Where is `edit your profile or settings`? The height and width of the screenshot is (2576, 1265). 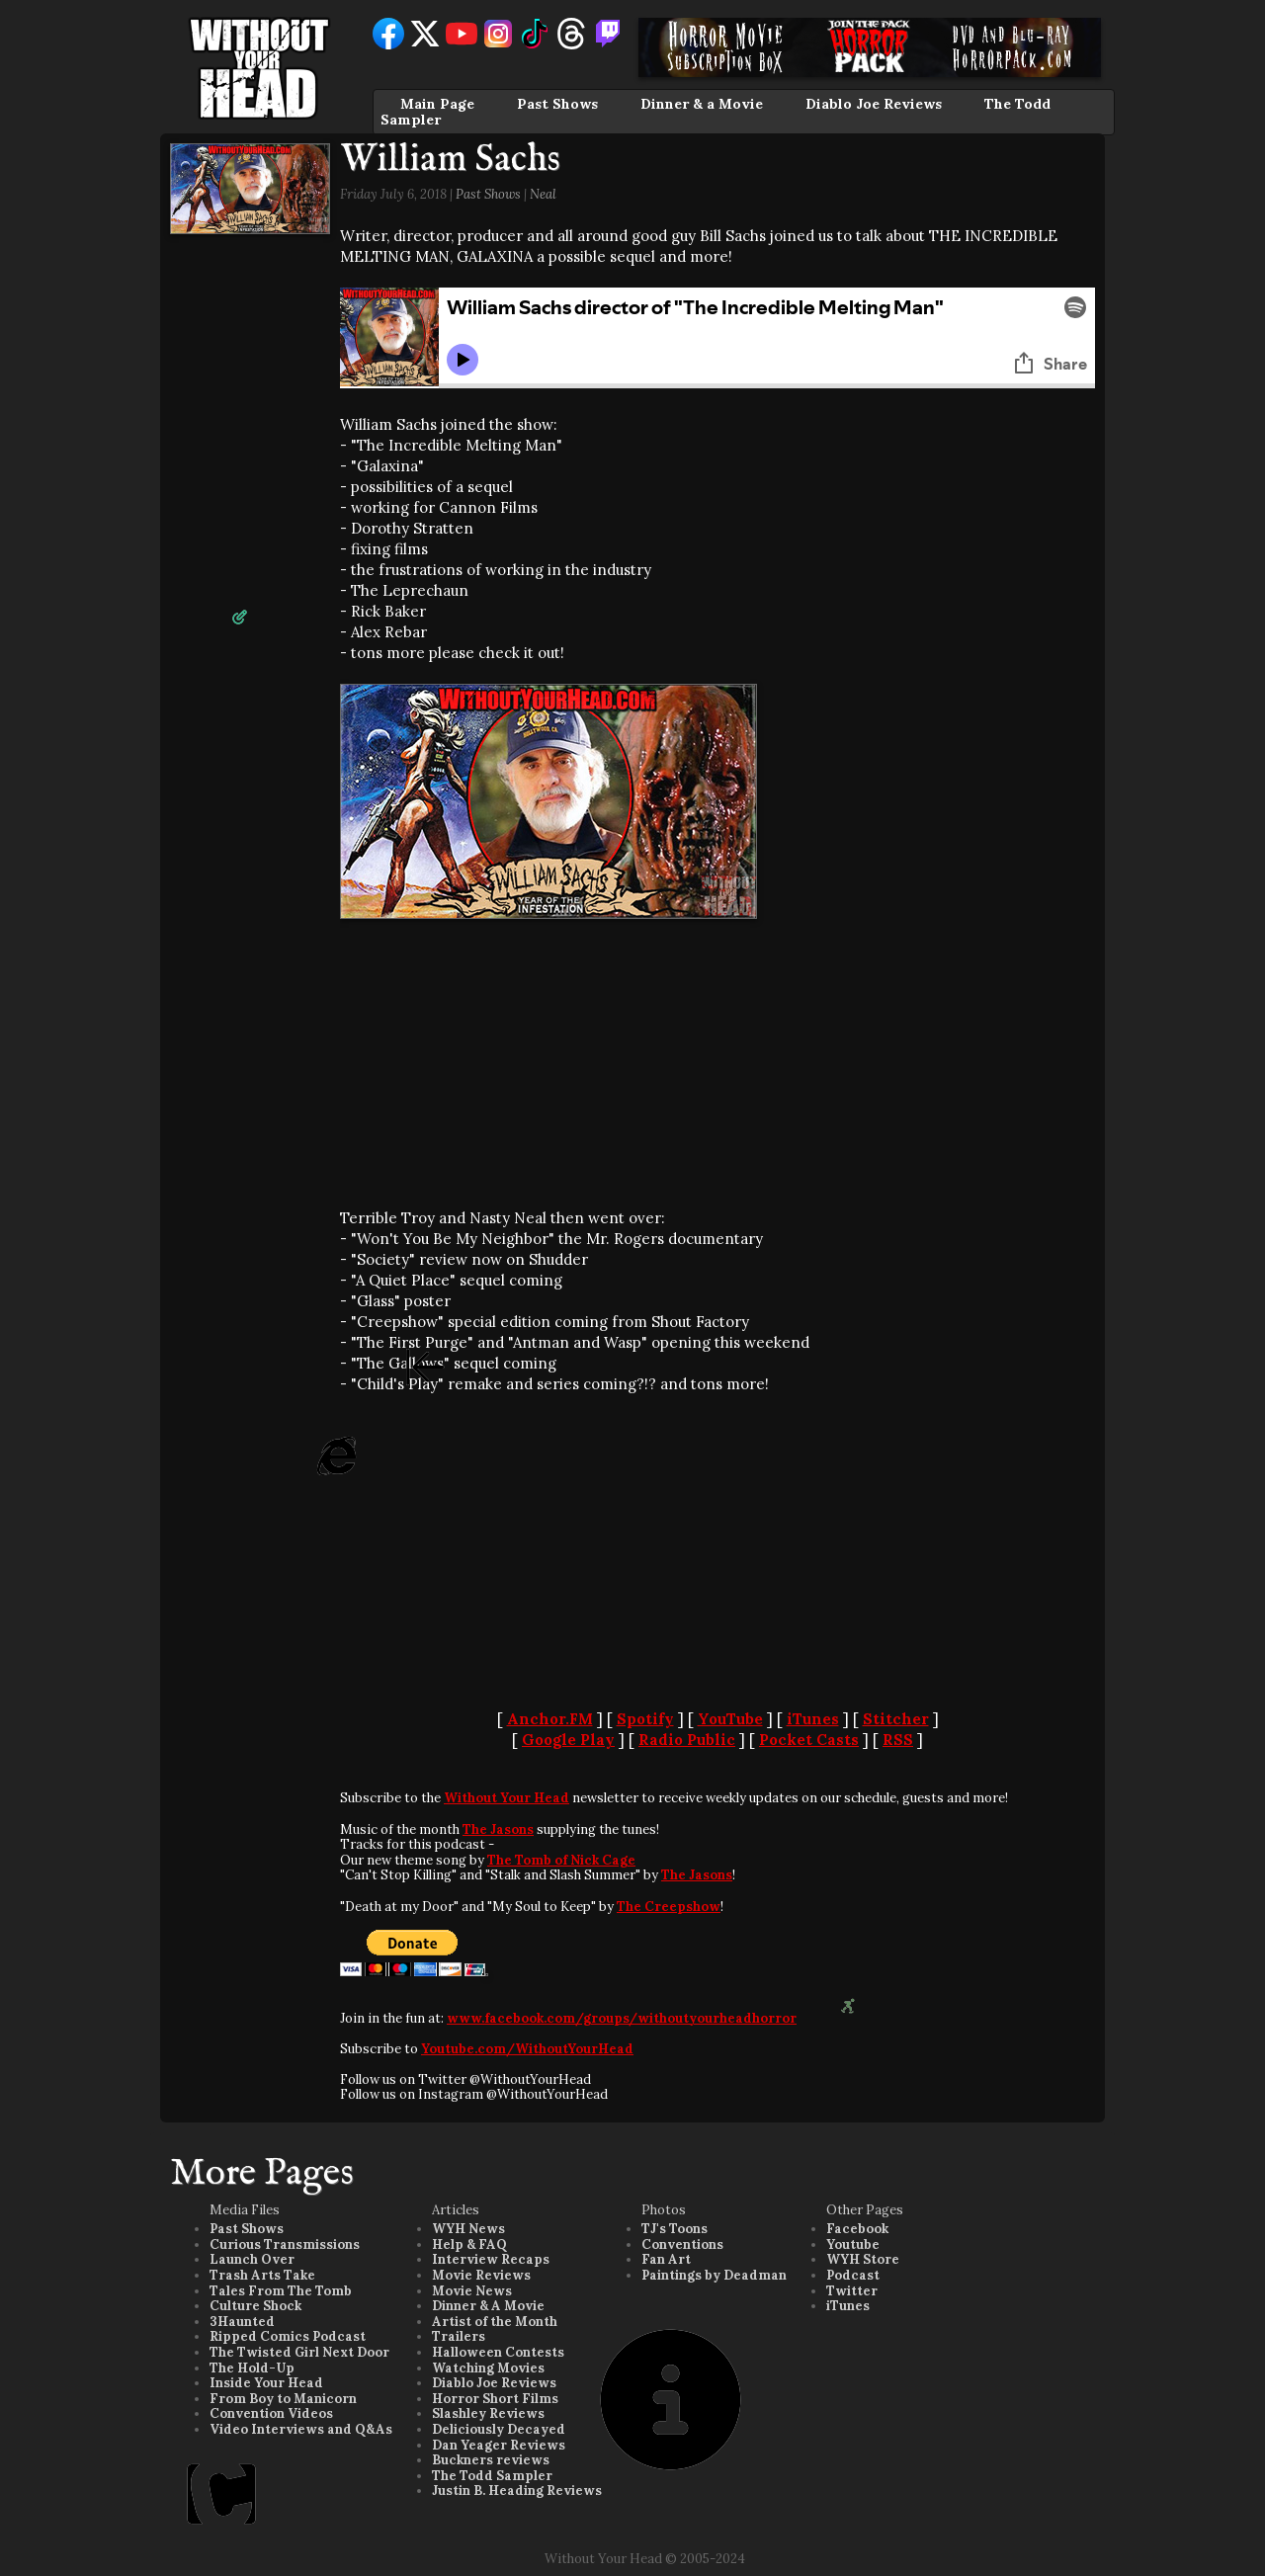 edit your profile or settings is located at coordinates (239, 617).